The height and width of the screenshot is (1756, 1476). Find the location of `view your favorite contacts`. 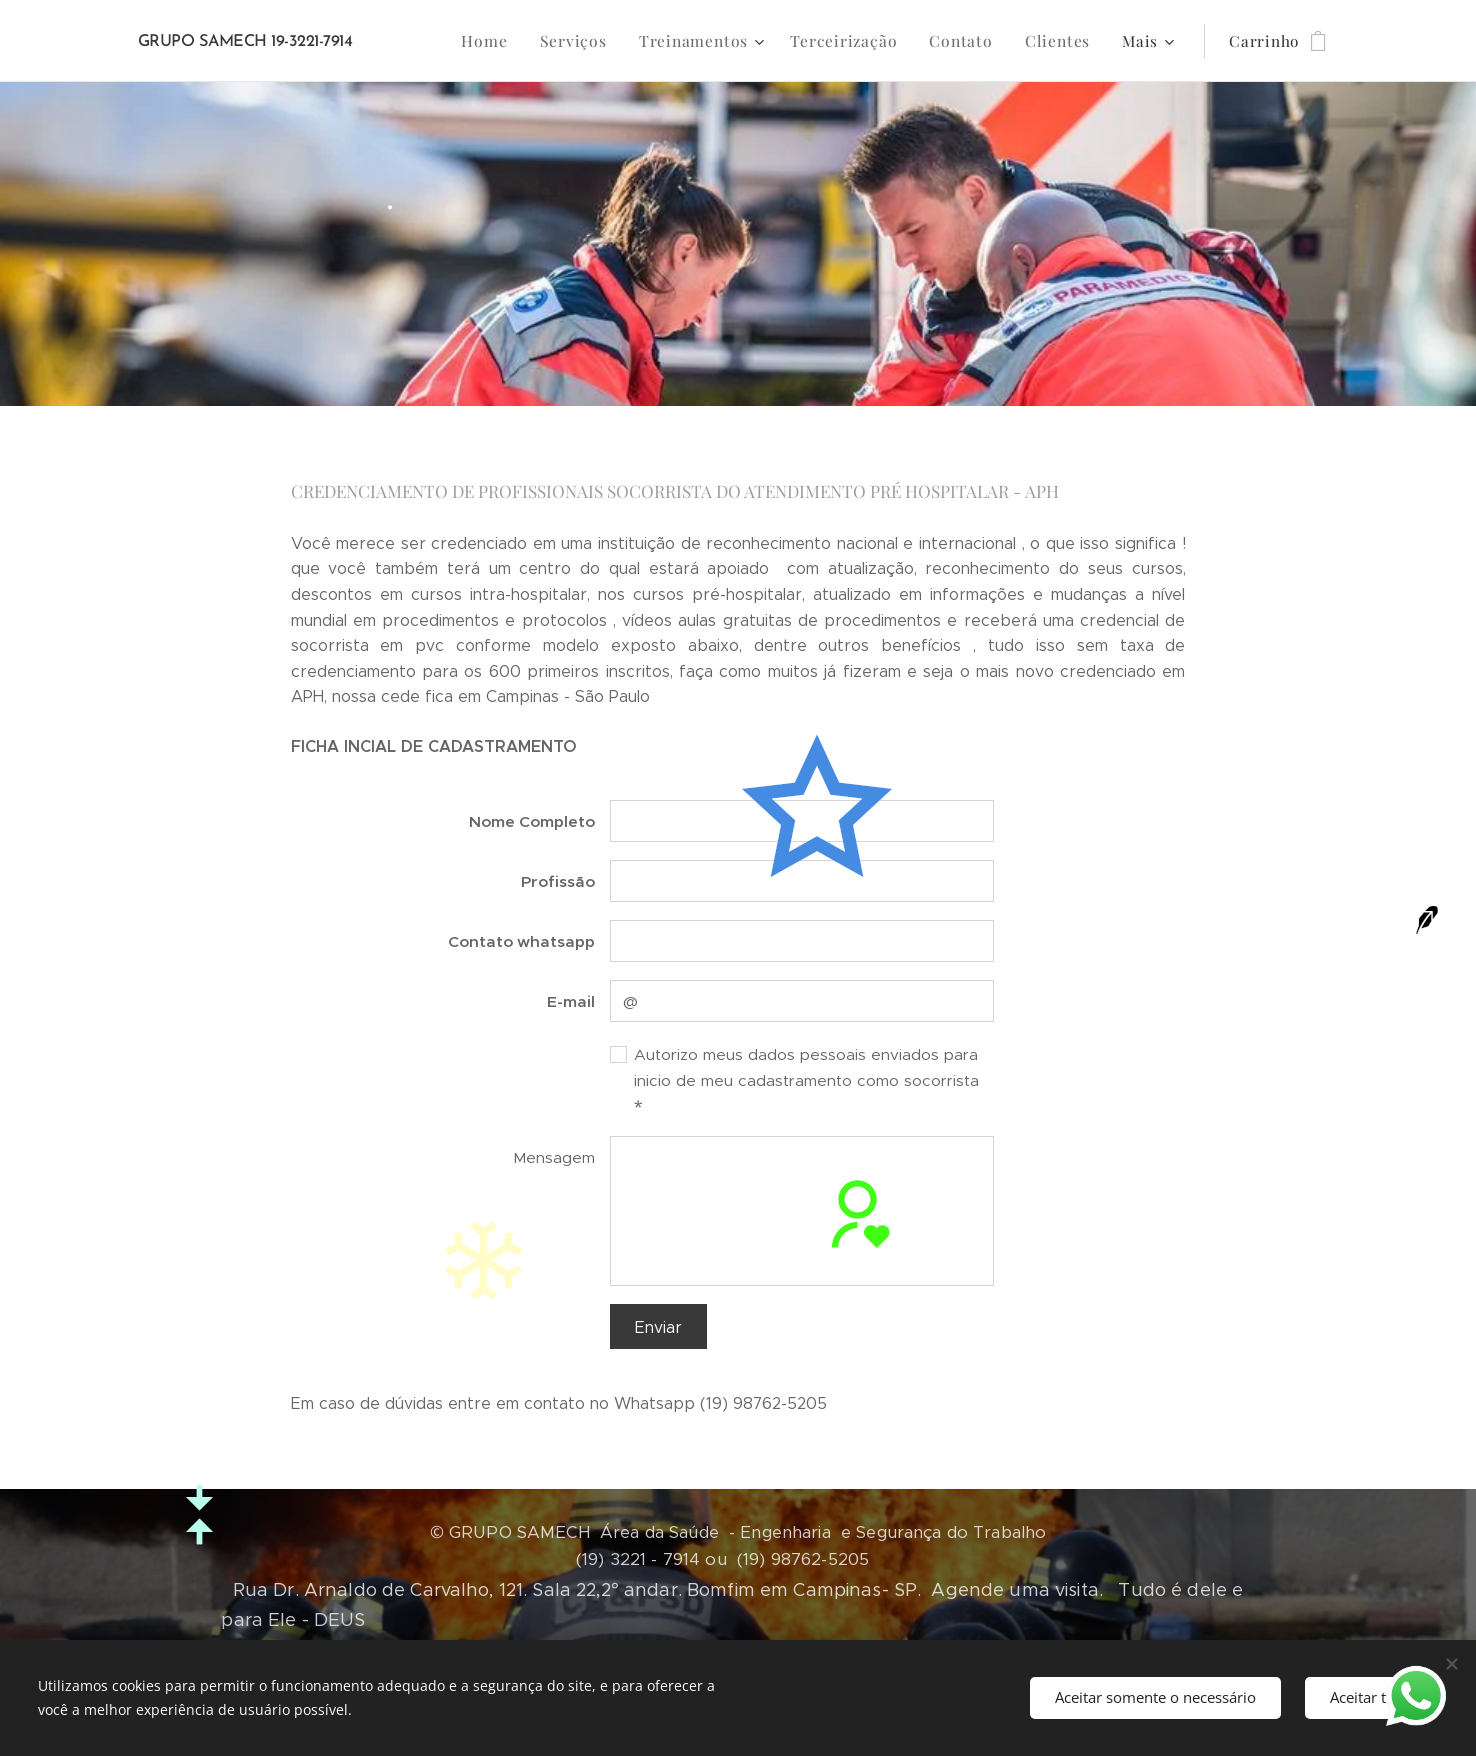

view your favorite contacts is located at coordinates (857, 1215).